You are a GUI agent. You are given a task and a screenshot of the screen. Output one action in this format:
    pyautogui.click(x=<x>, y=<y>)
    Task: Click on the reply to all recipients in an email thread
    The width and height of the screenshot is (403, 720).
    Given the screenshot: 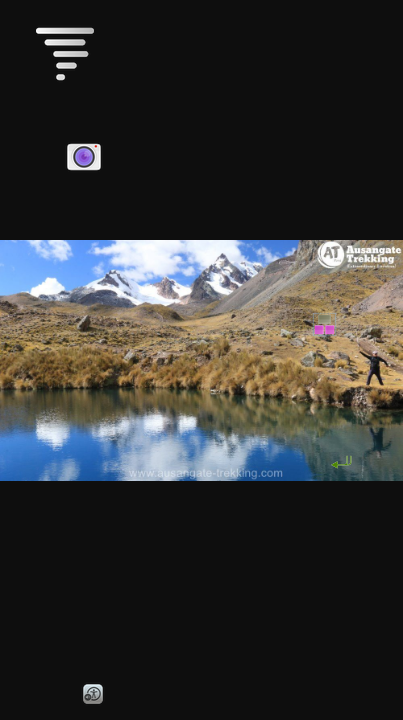 What is the action you would take?
    pyautogui.click(x=341, y=462)
    